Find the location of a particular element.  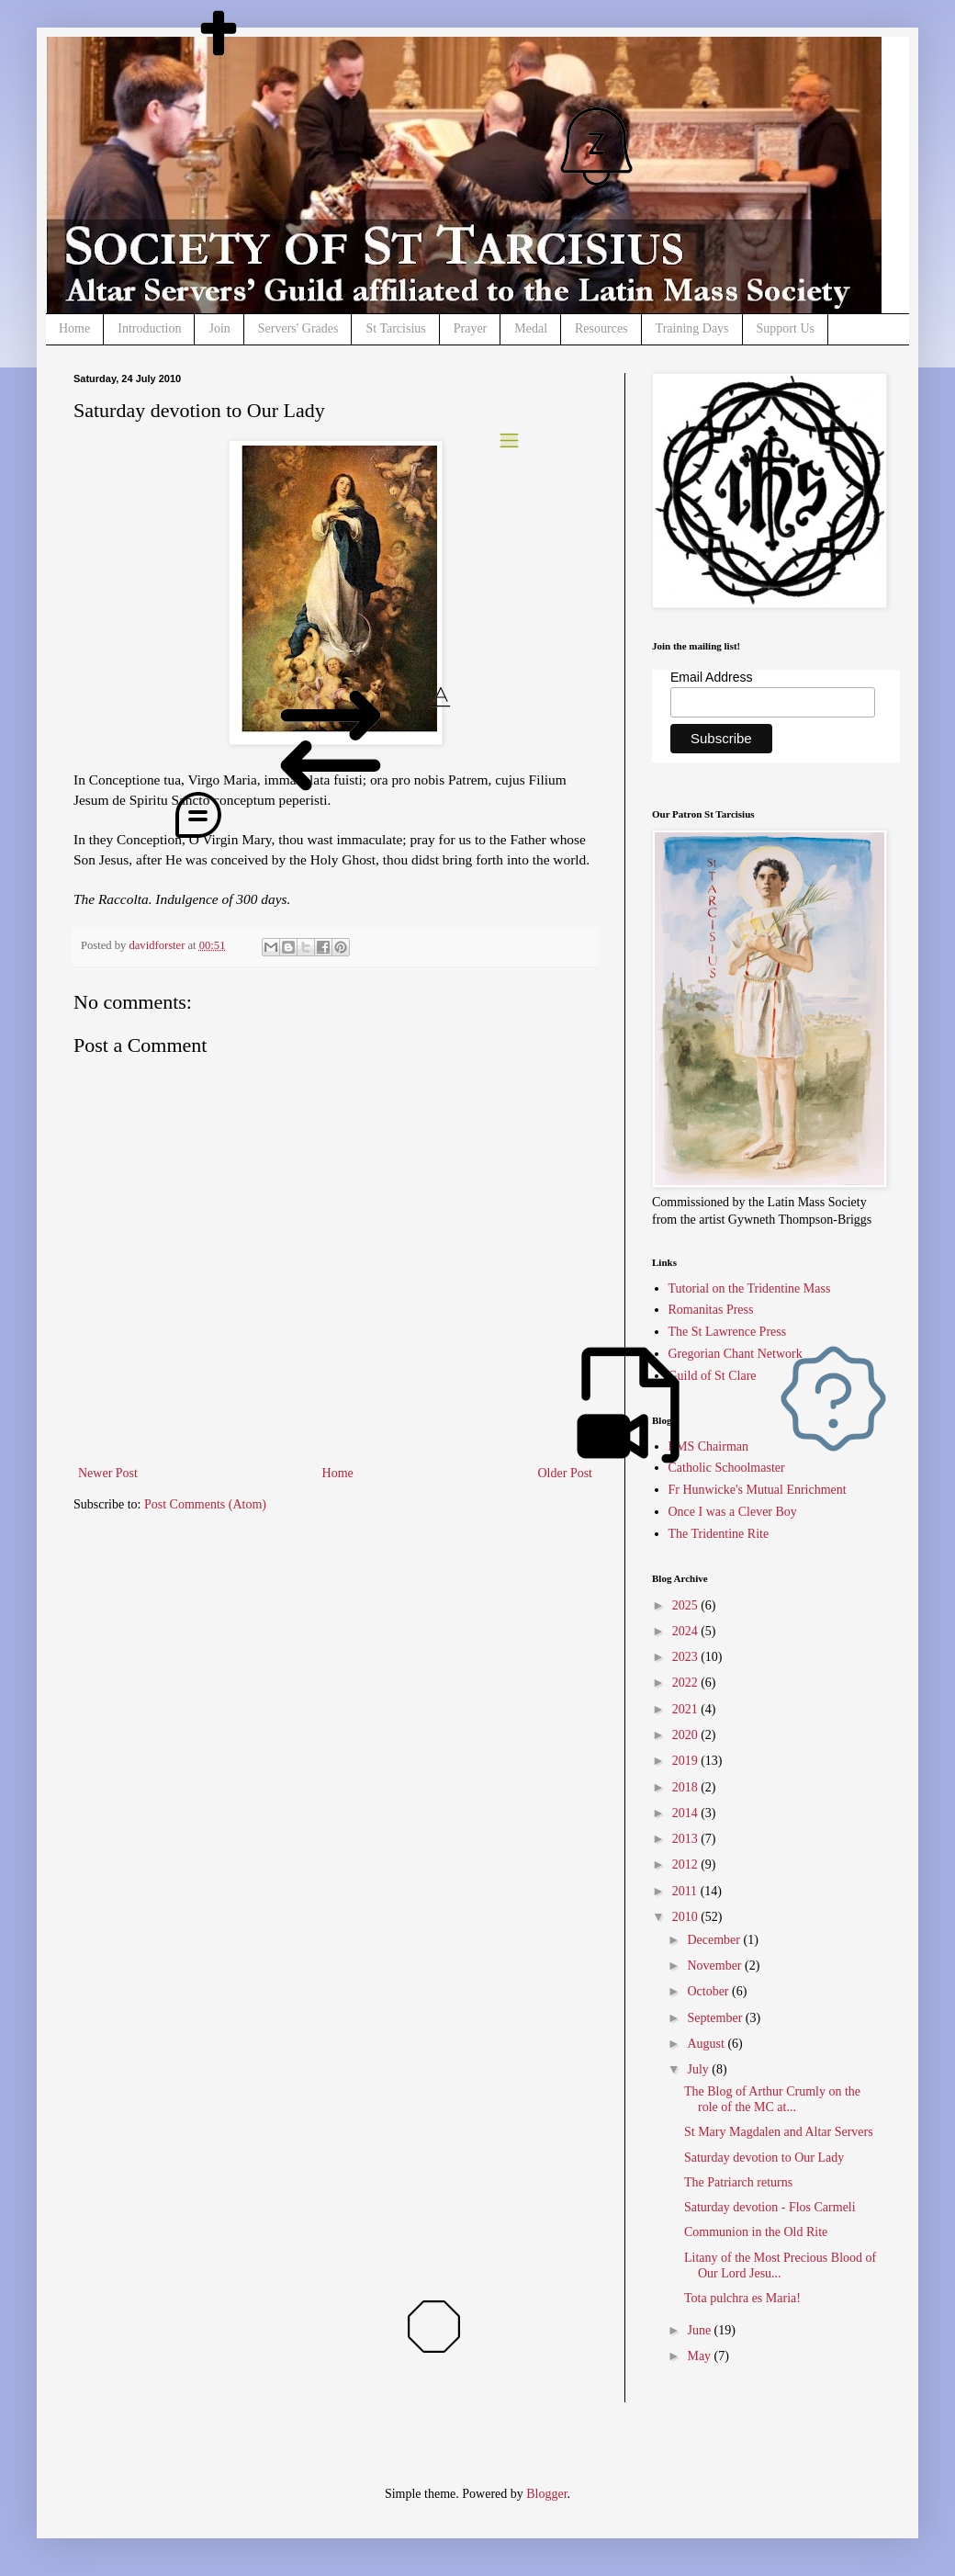

swap or exchange items is located at coordinates (331, 740).